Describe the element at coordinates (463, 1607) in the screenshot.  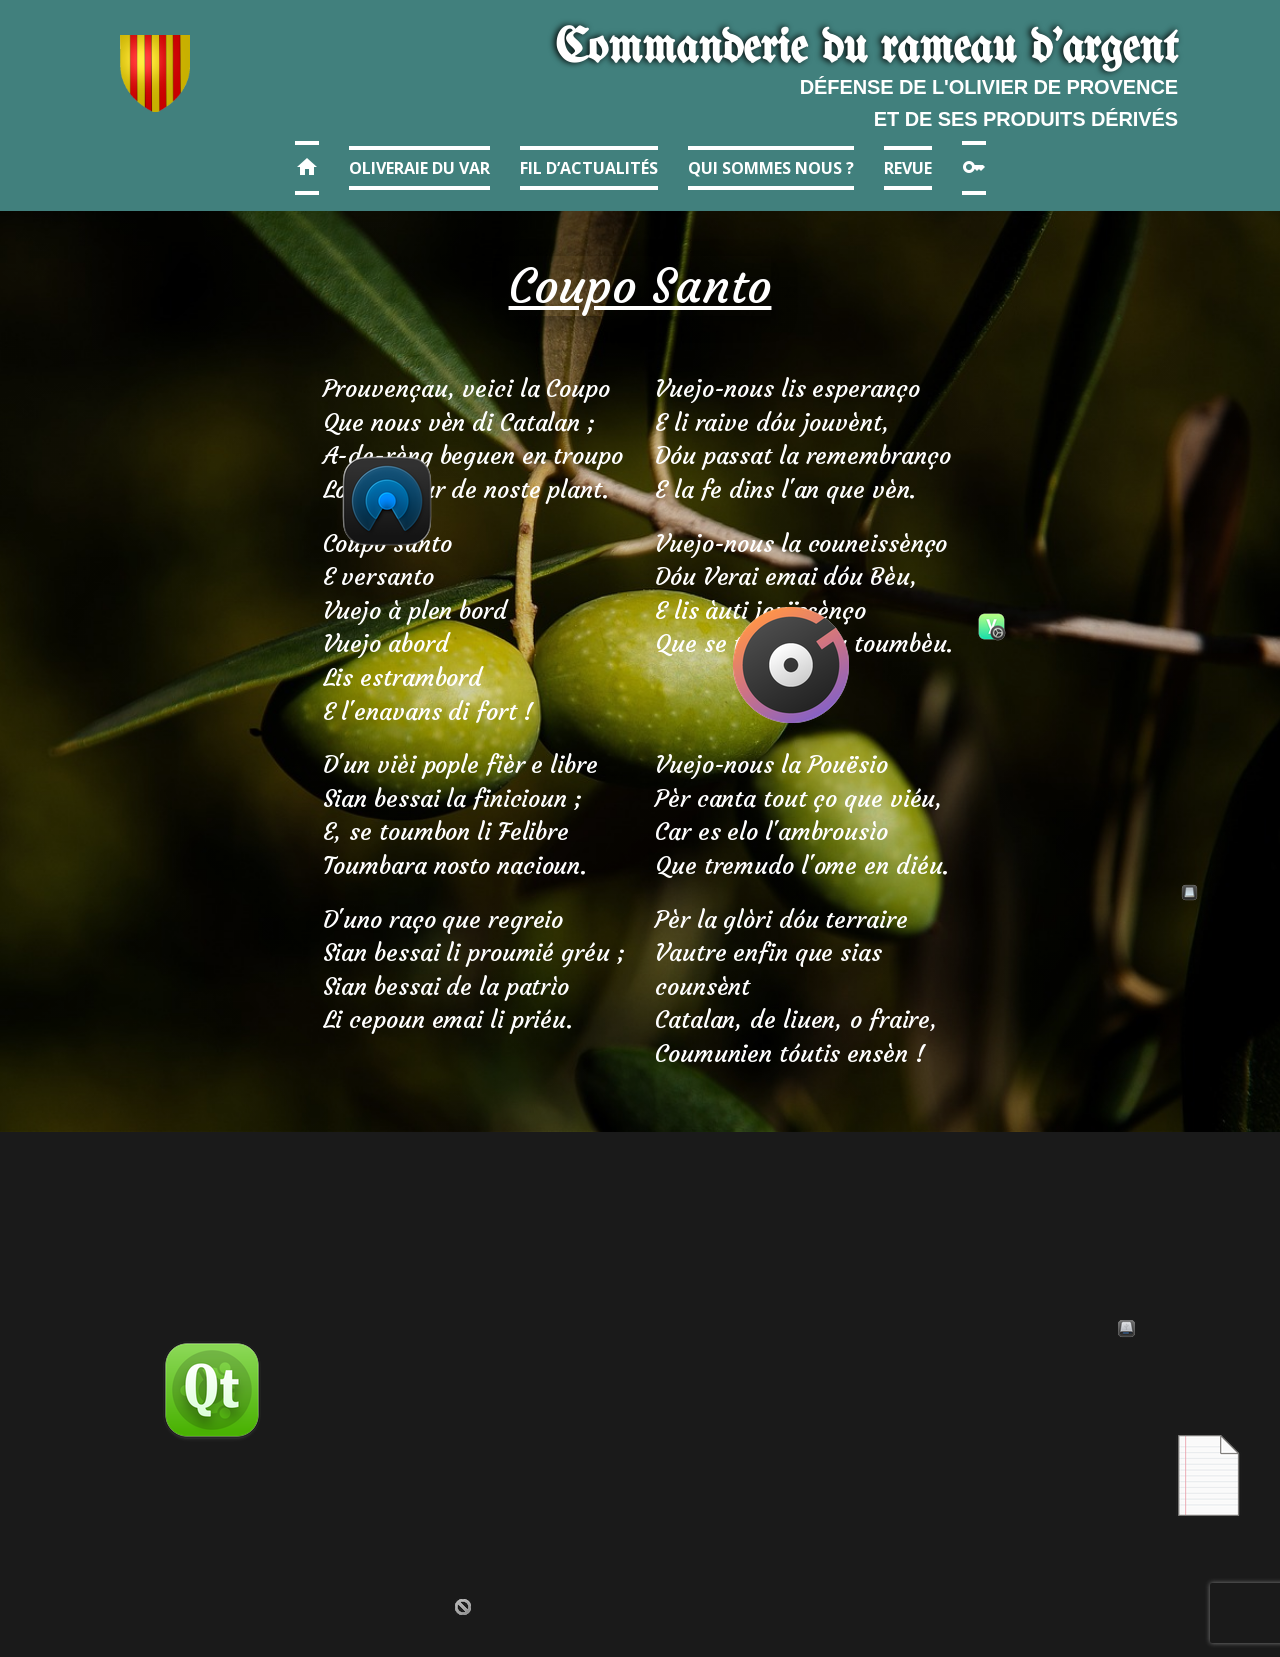
I see `indicates access denied or permission restricted` at that location.